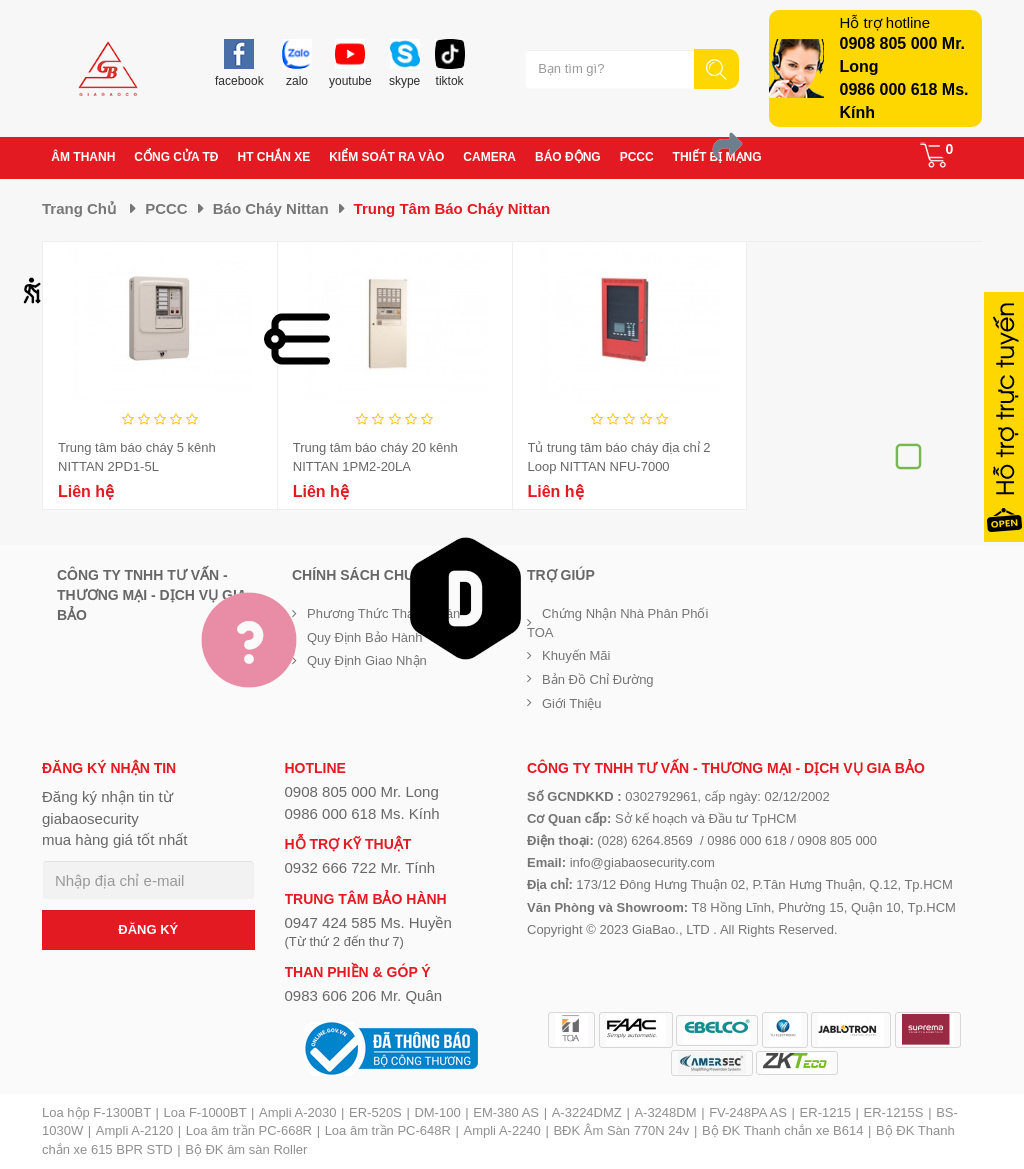  I want to click on forward an email or message, so click(727, 146).